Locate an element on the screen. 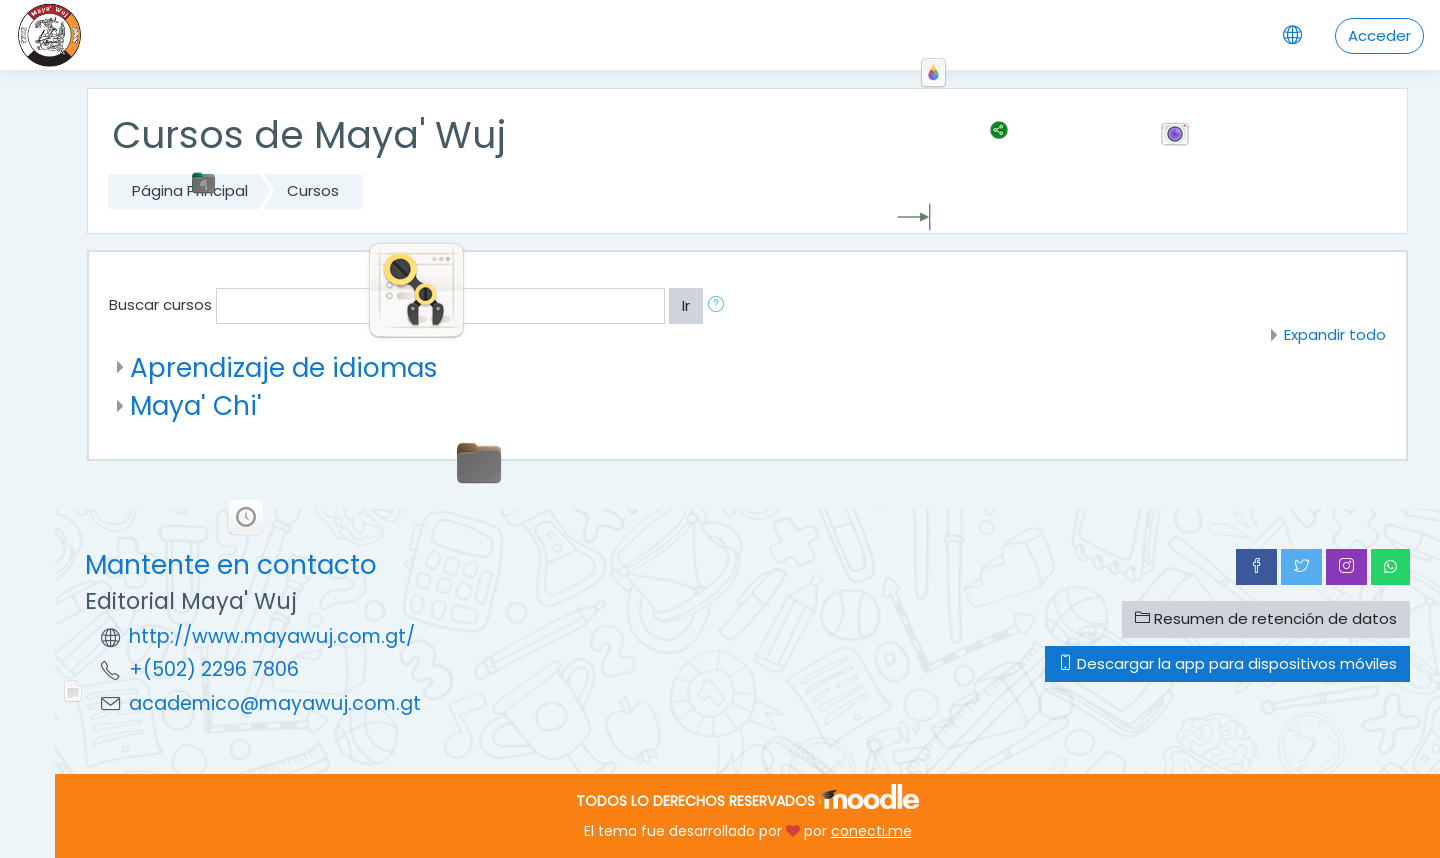 The image size is (1440, 858). open the camera app is located at coordinates (1175, 134).